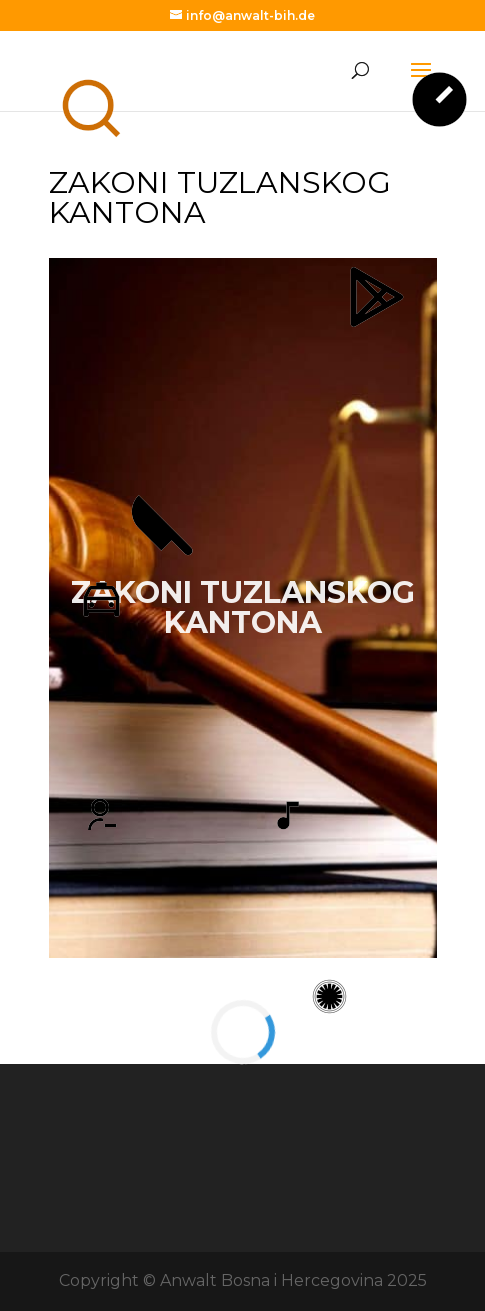  What do you see at coordinates (439, 99) in the screenshot?
I see `start or set a timer` at bounding box center [439, 99].